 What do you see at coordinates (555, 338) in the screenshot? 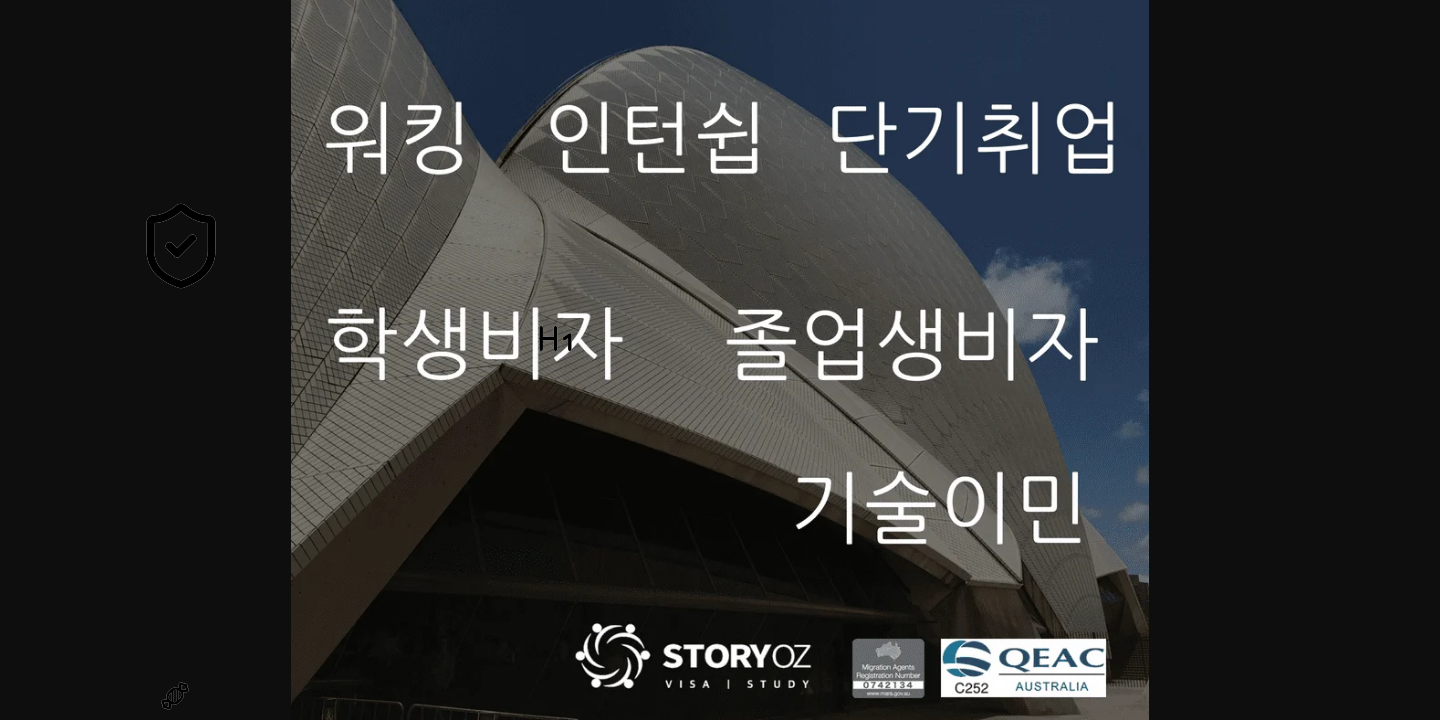
I see `format text as a level 1 heading` at bounding box center [555, 338].